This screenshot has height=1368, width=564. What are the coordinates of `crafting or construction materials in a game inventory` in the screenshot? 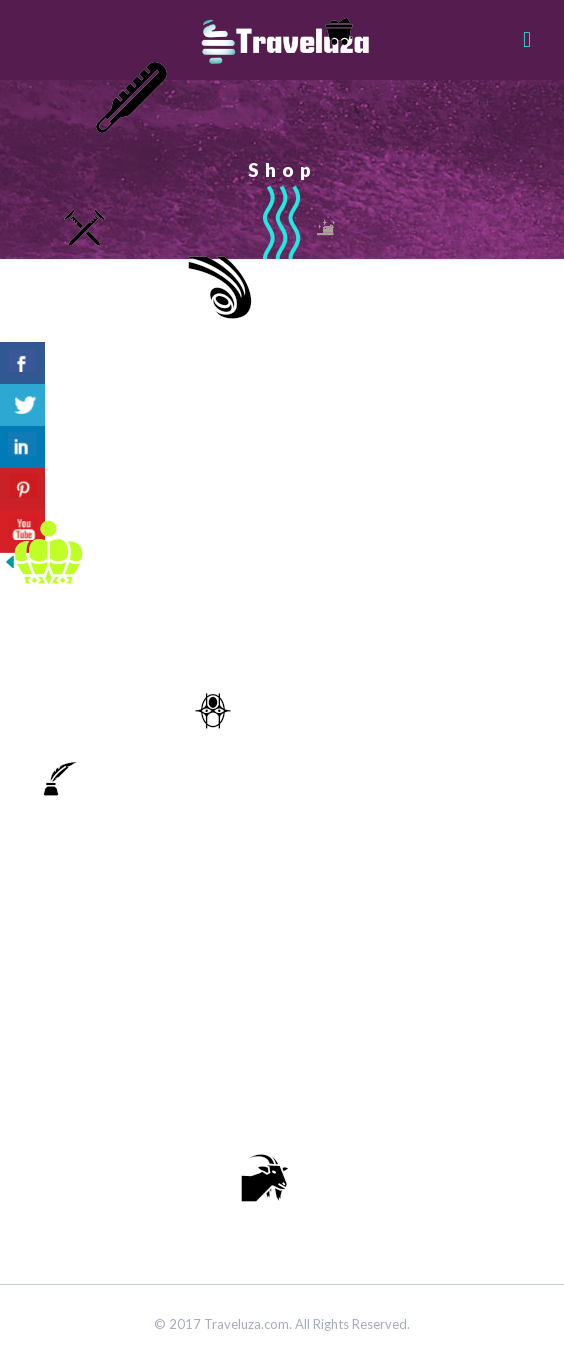 It's located at (84, 227).